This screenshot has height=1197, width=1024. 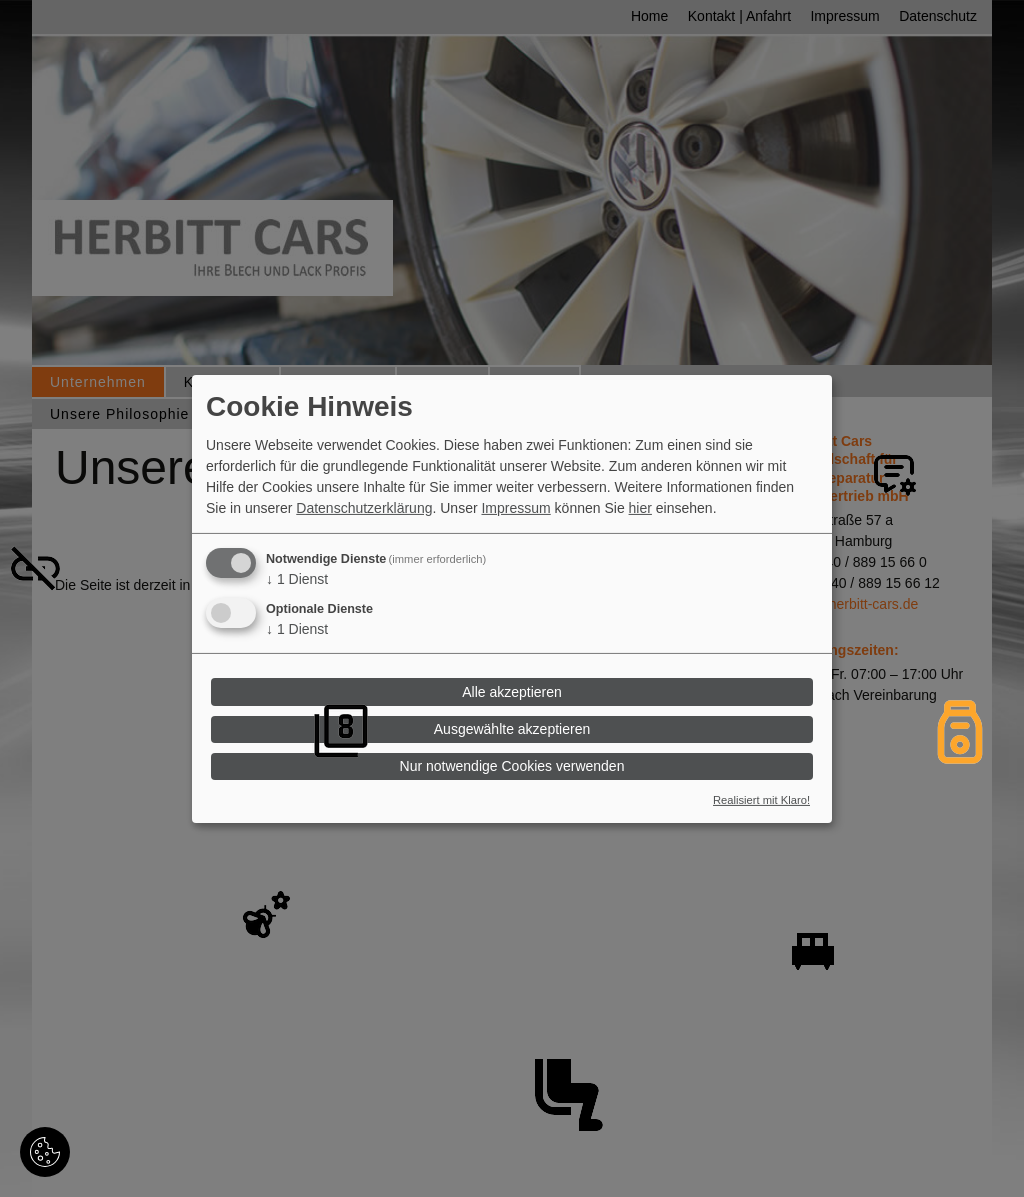 What do you see at coordinates (894, 473) in the screenshot?
I see `access message settings` at bounding box center [894, 473].